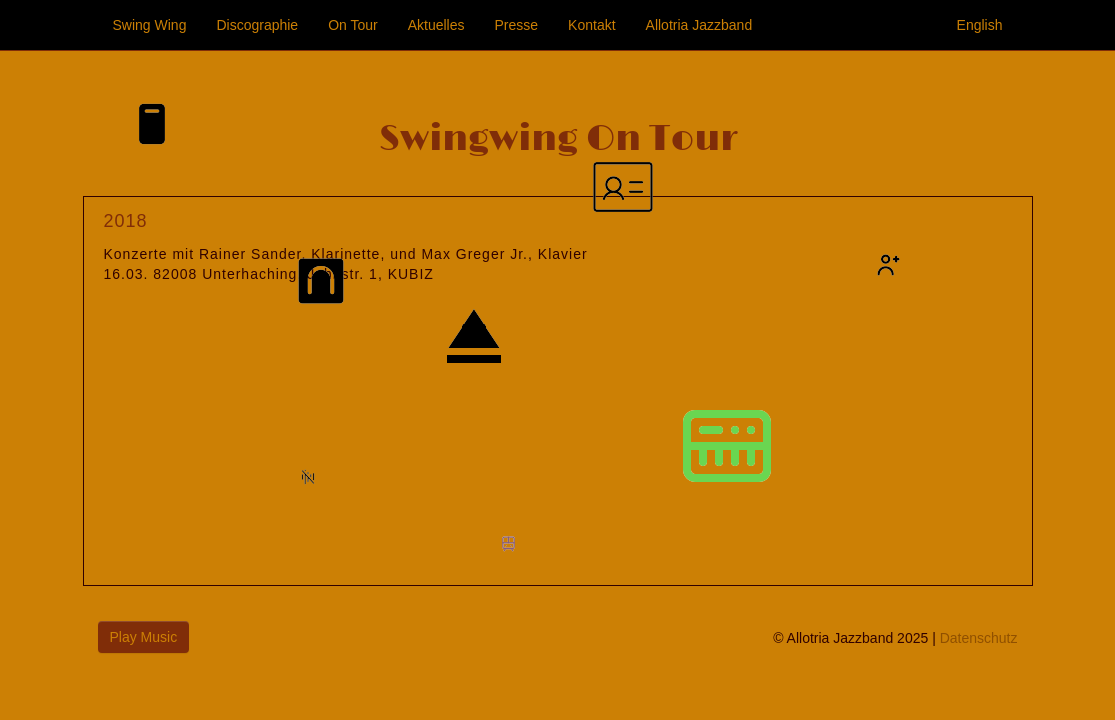  What do you see at coordinates (308, 477) in the screenshot?
I see `mute or disable audio input` at bounding box center [308, 477].